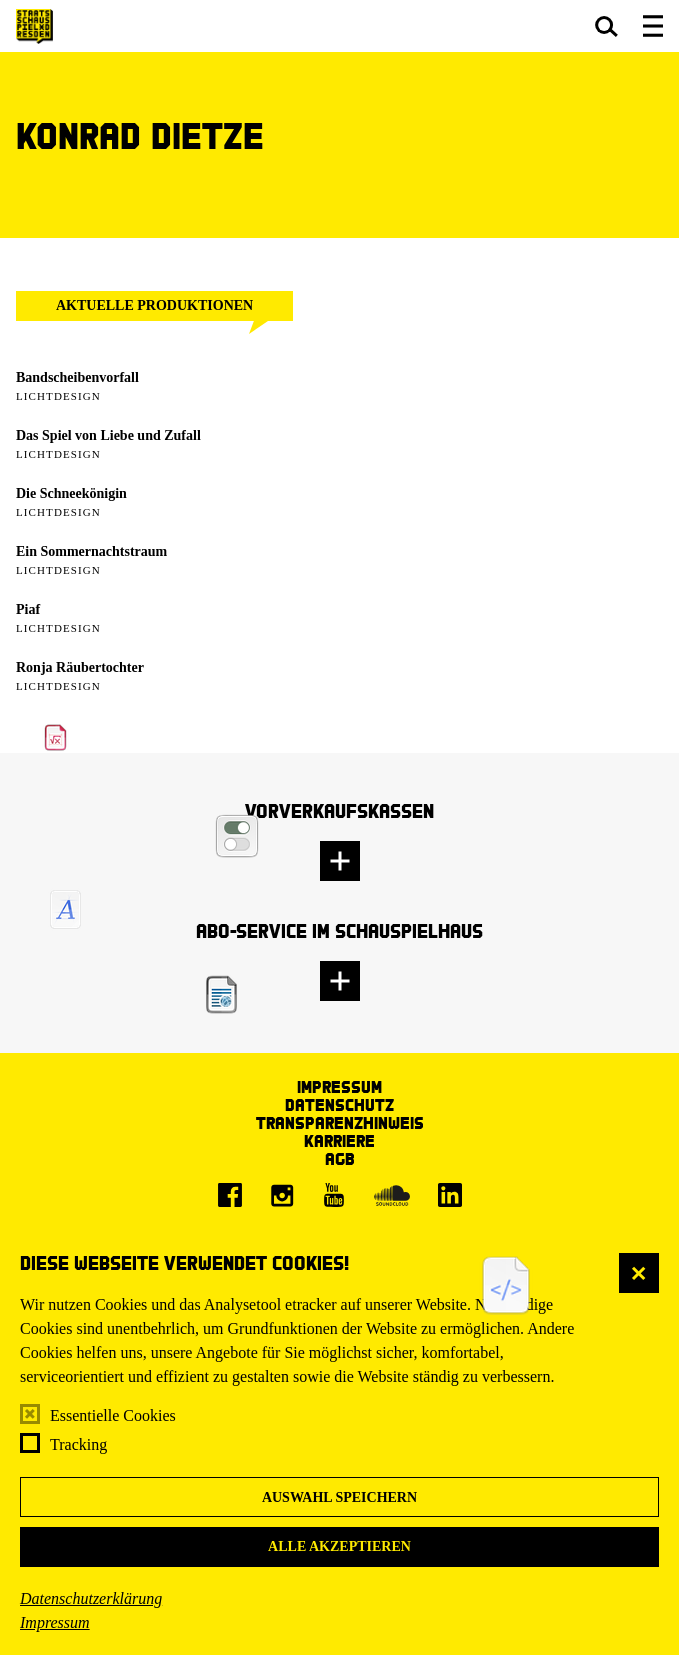 The width and height of the screenshot is (679, 1655). Describe the element at coordinates (221, 994) in the screenshot. I see `libreoffice web template file type` at that location.